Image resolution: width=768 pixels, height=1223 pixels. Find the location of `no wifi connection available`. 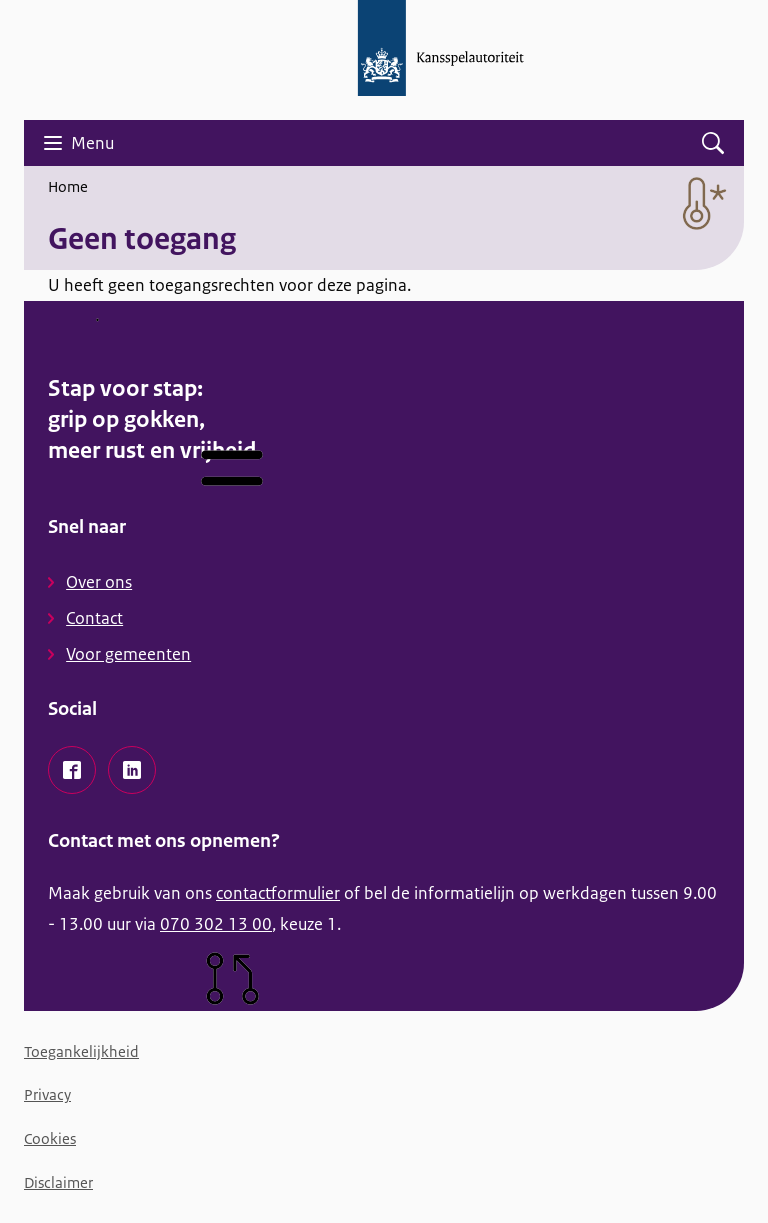

no wifi connection available is located at coordinates (97, 309).